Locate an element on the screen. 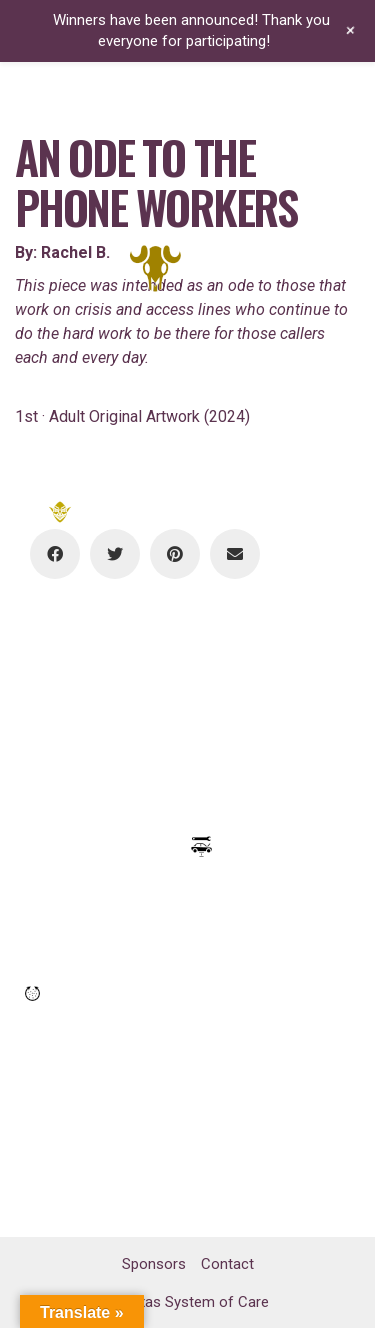 The image size is (375, 1328). select goblin character or enemy type is located at coordinates (60, 512).